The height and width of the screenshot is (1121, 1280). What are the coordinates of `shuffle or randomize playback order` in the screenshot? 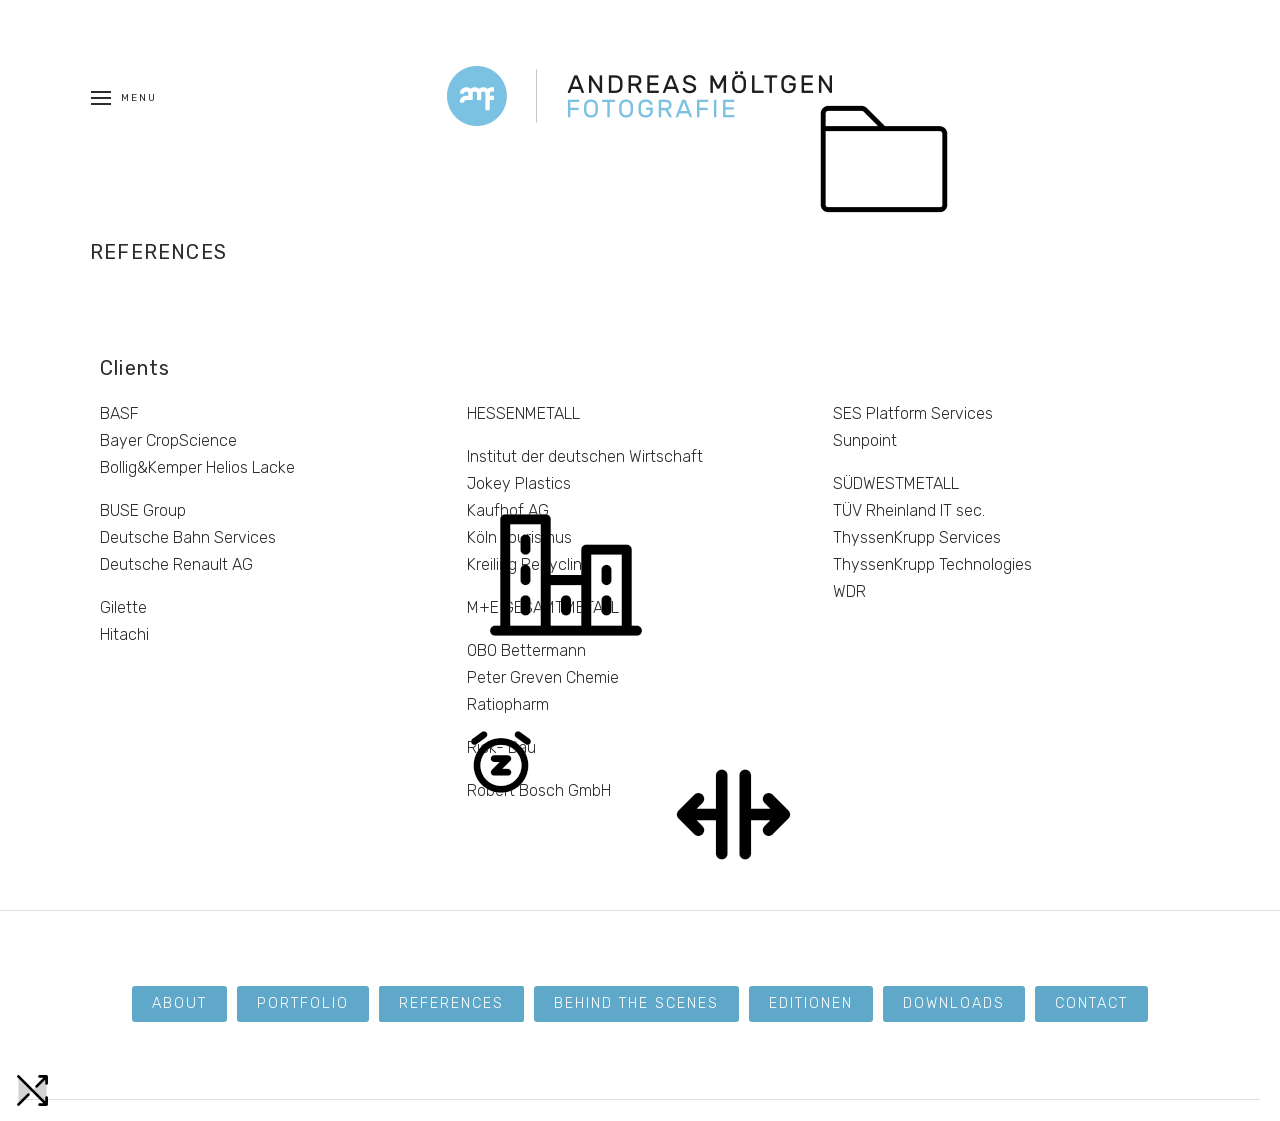 It's located at (32, 1090).